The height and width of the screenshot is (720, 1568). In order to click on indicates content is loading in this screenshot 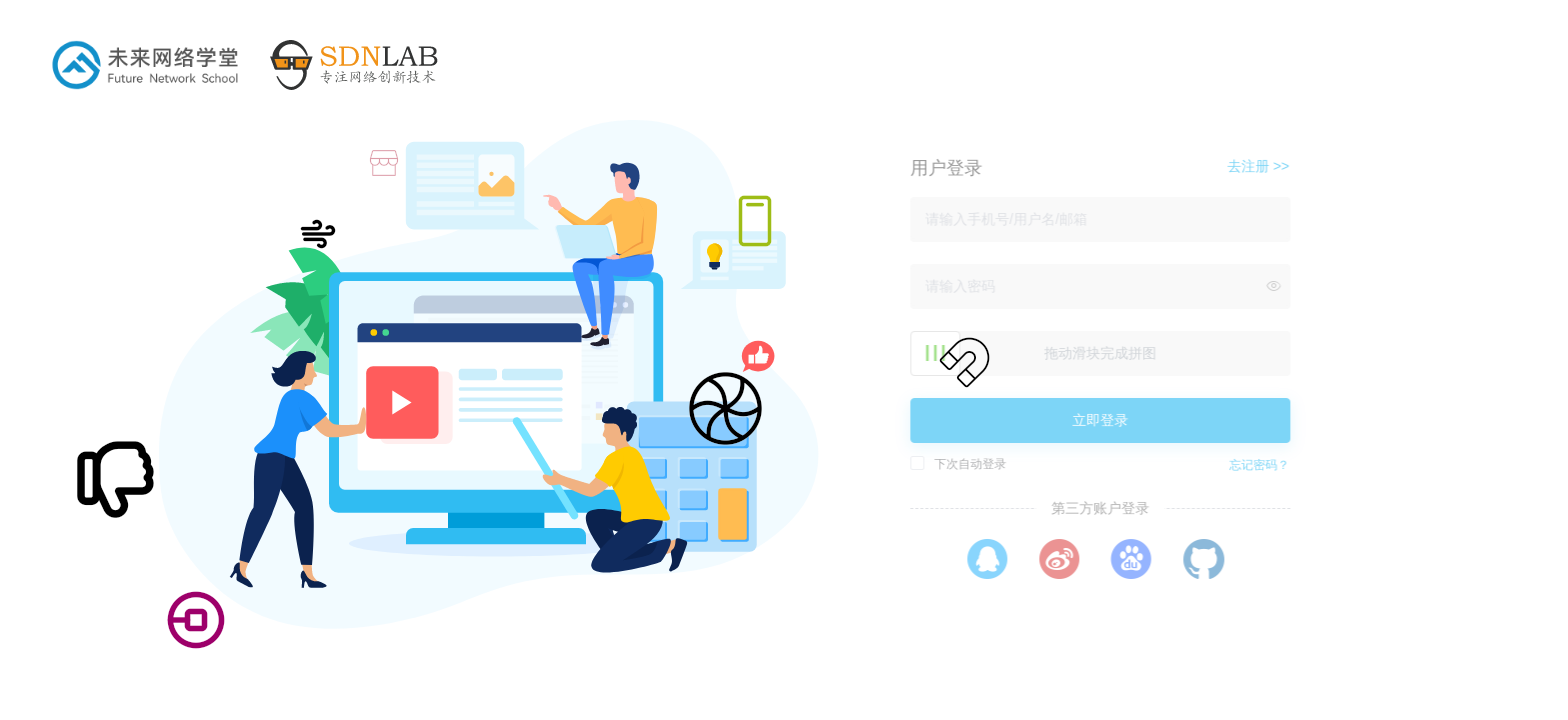, I will do `click(725, 408)`.